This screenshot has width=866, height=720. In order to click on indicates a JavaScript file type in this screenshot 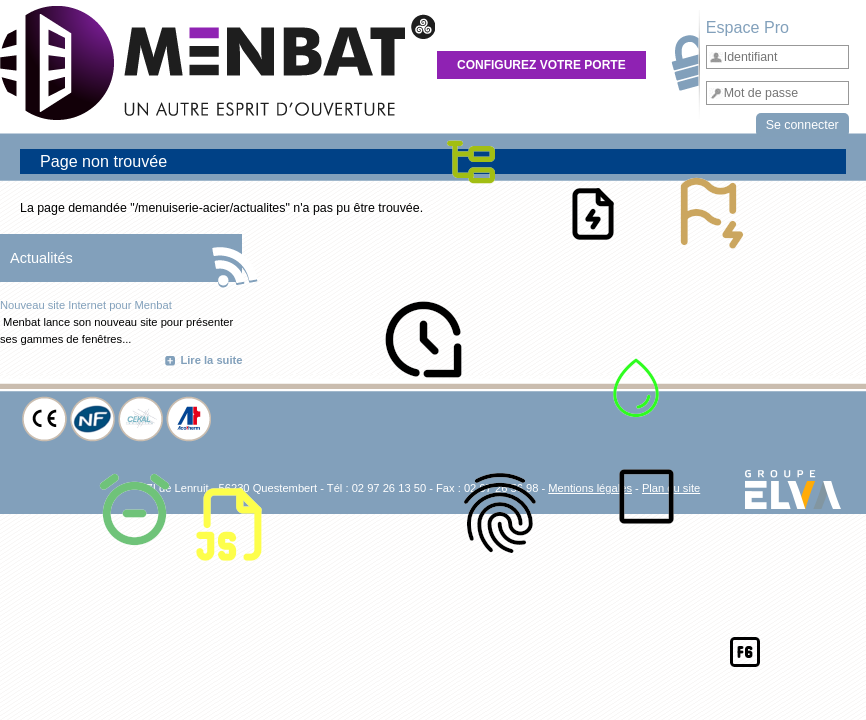, I will do `click(232, 524)`.